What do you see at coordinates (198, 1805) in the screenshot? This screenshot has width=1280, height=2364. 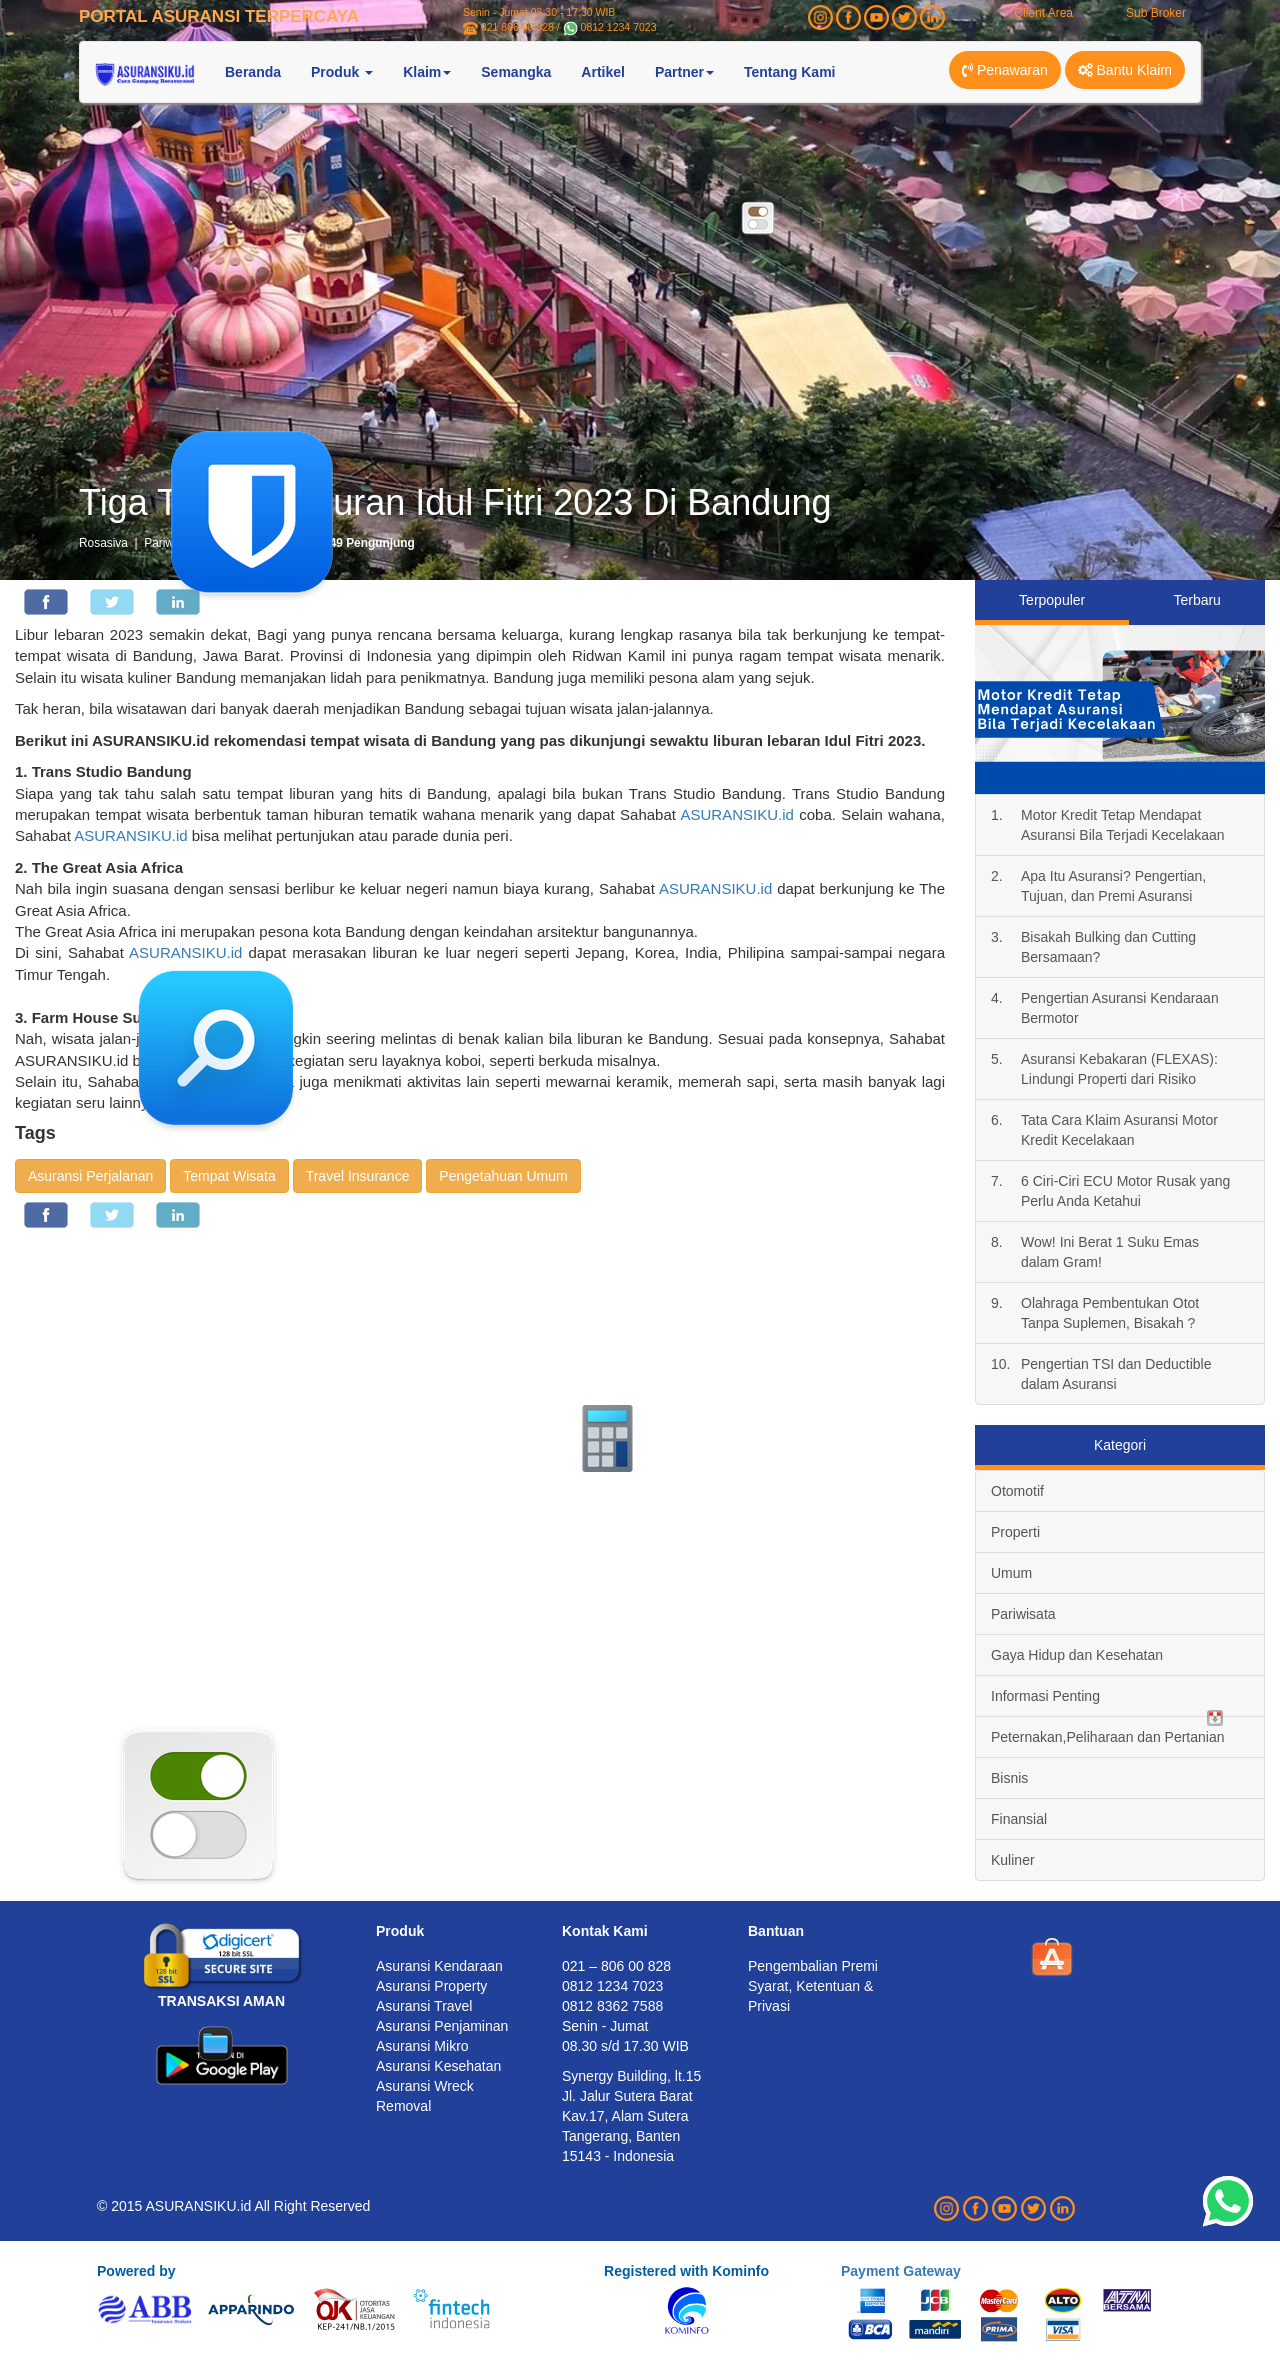 I see `open system tweaks or settings customization` at bounding box center [198, 1805].